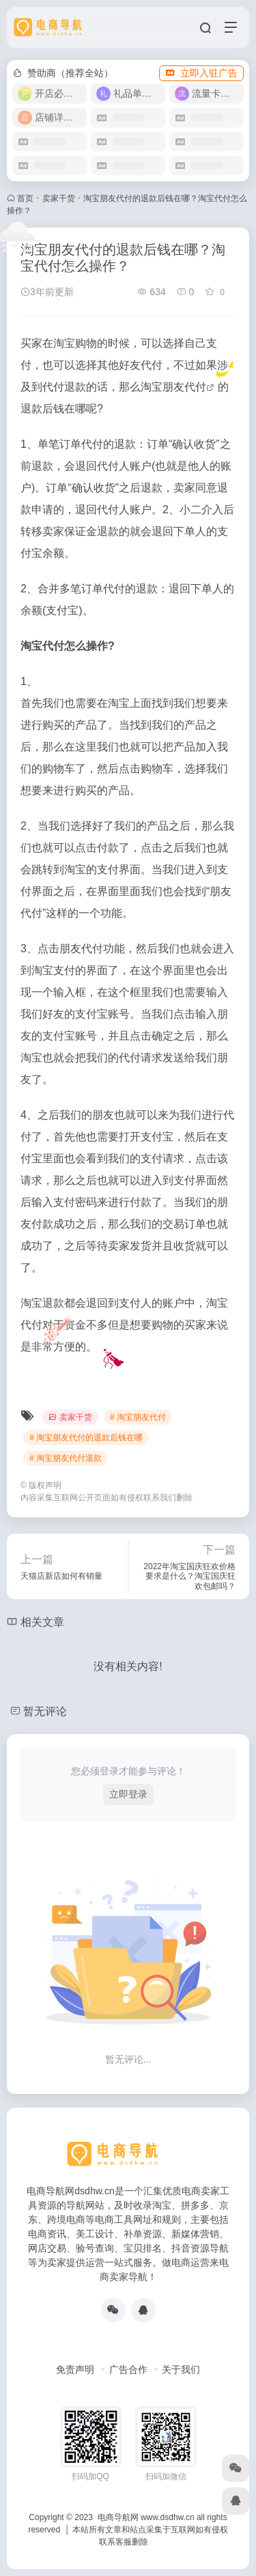  I want to click on chainsaw tool or equipment icon, so click(57, 1331).